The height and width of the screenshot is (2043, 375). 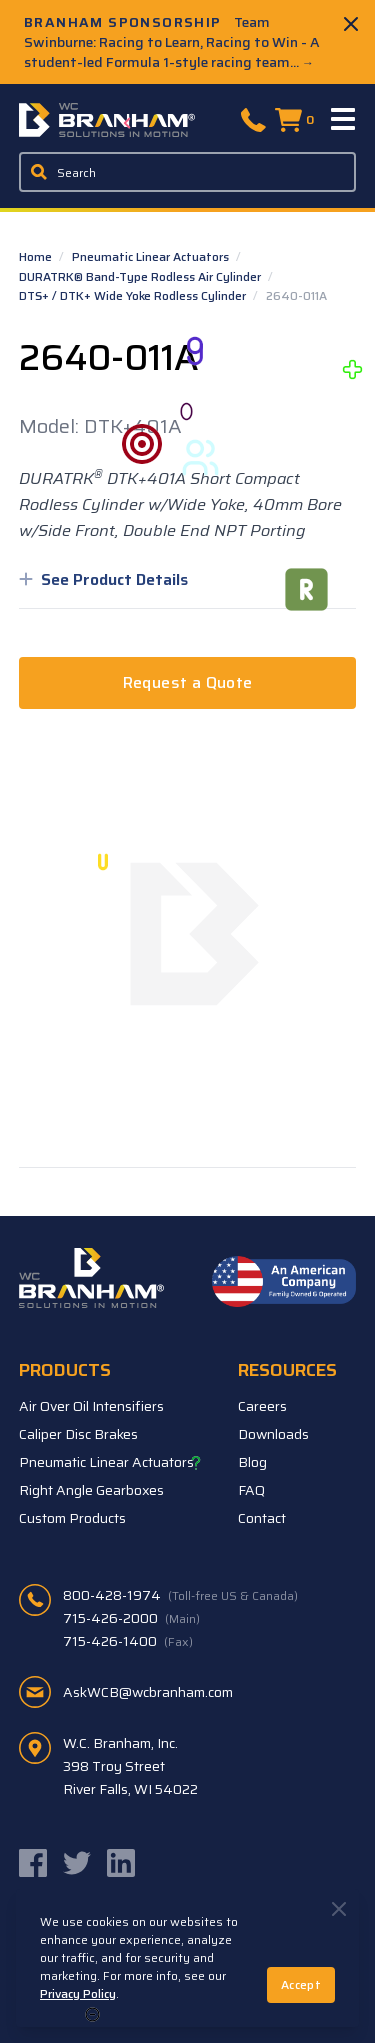 I want to click on view all users or team members, so click(x=200, y=457).